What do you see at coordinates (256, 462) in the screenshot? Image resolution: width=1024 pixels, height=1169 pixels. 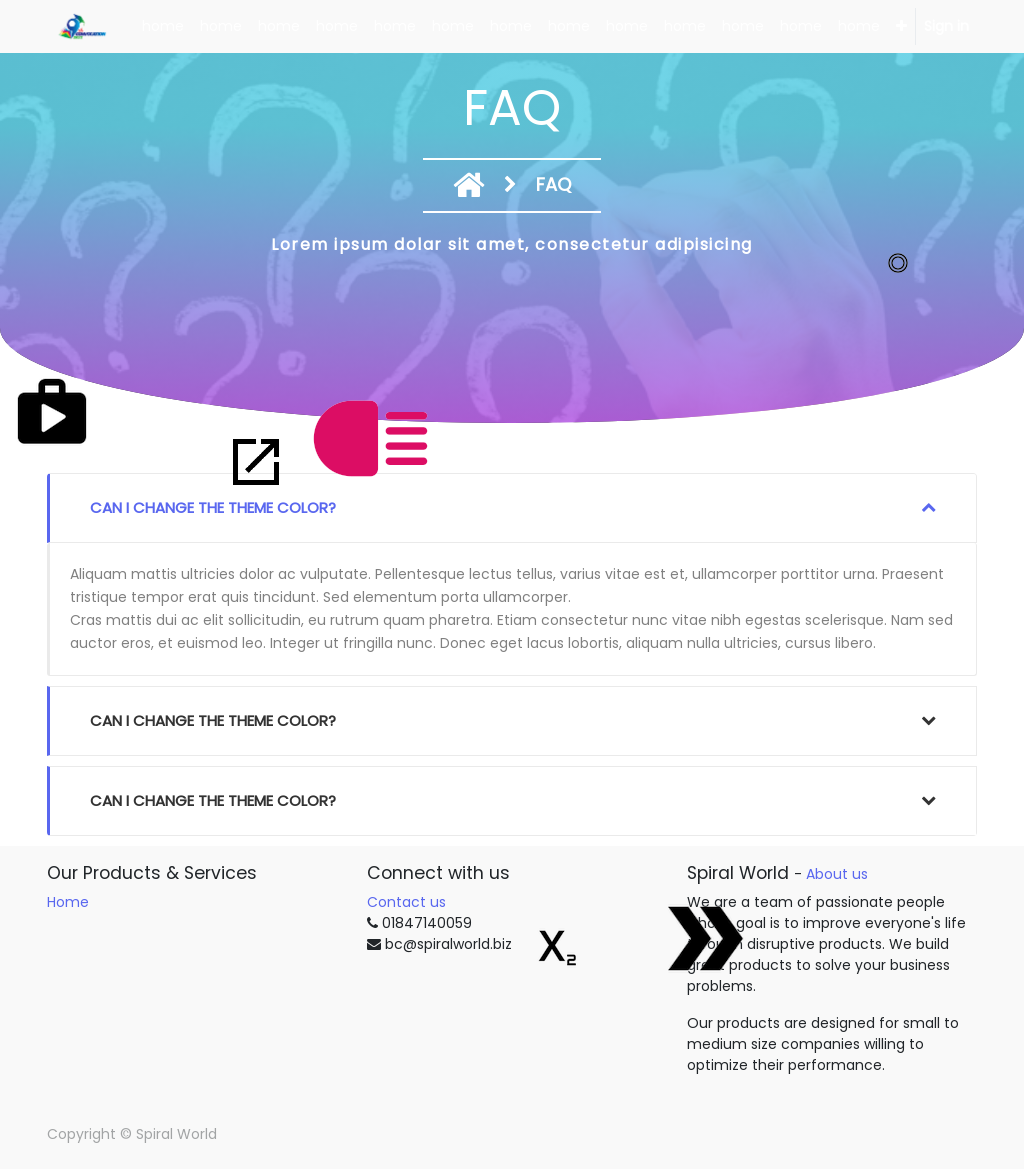 I see `open link in a new tab or window` at bounding box center [256, 462].